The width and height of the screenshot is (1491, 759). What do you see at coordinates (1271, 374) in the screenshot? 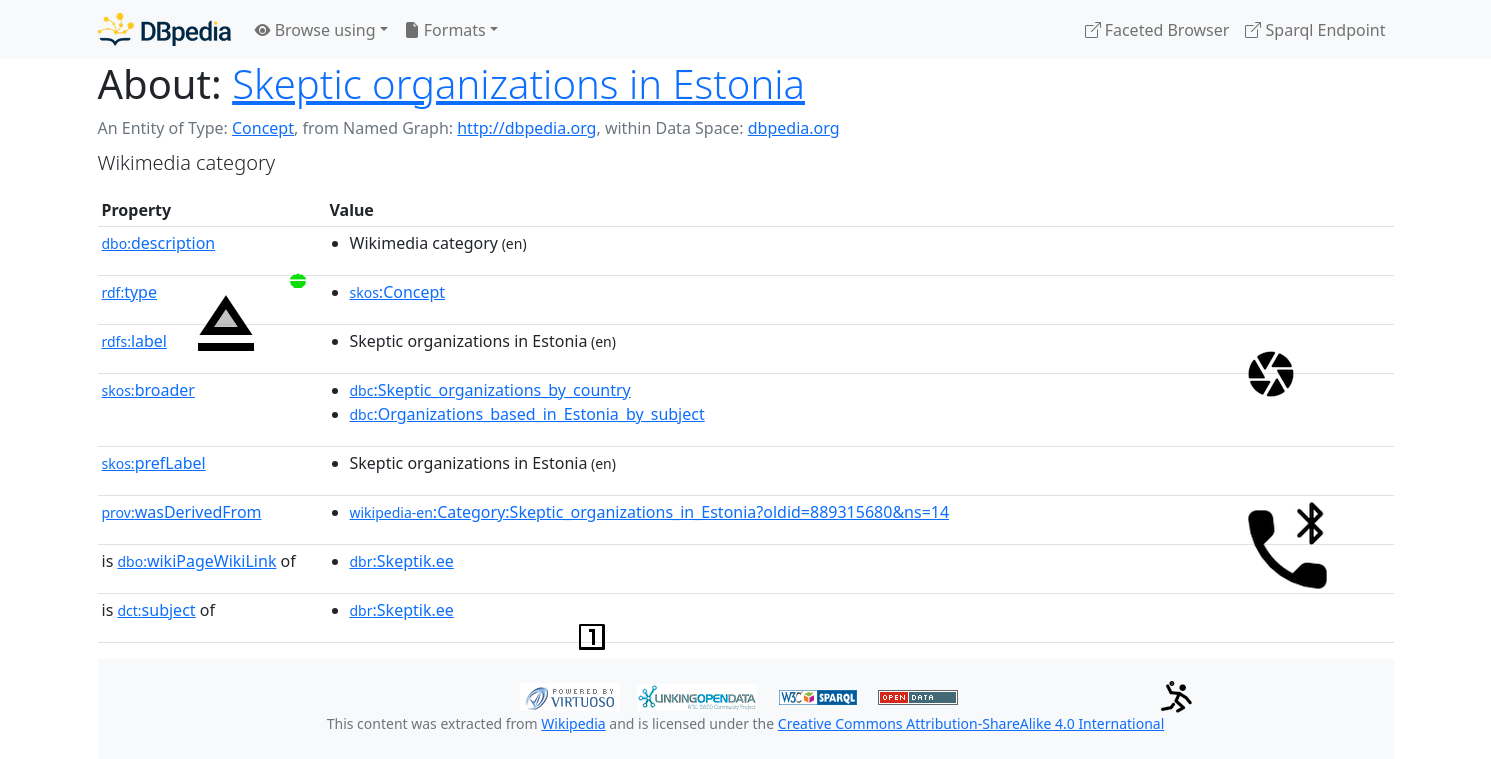
I see `open camera to take a photo` at bounding box center [1271, 374].